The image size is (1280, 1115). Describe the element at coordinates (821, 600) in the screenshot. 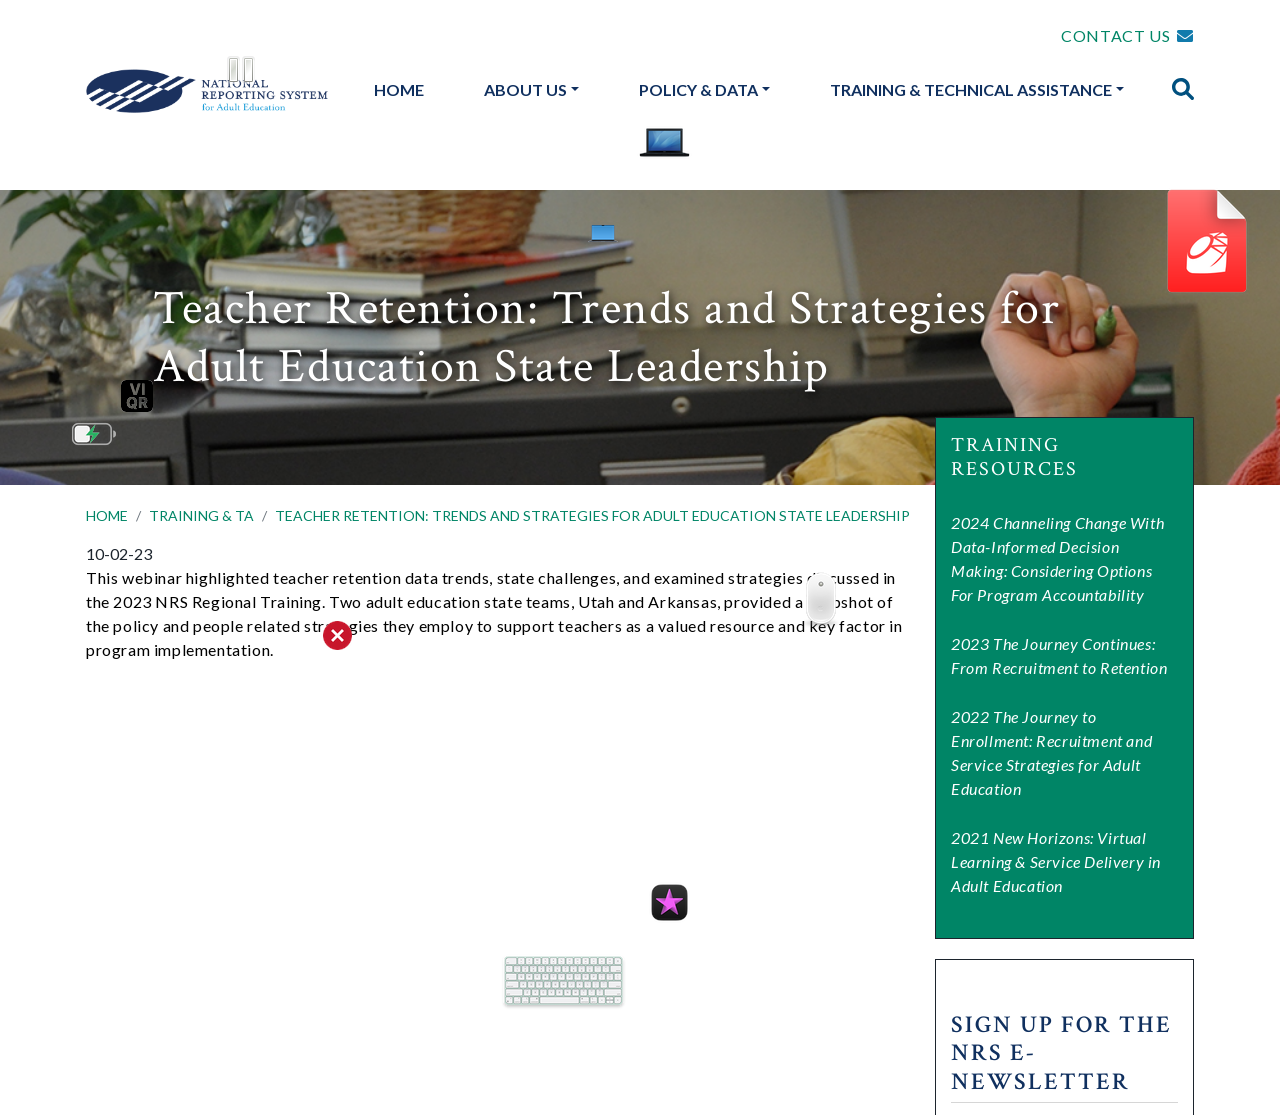

I see `connect a bluetooth mouse` at that location.